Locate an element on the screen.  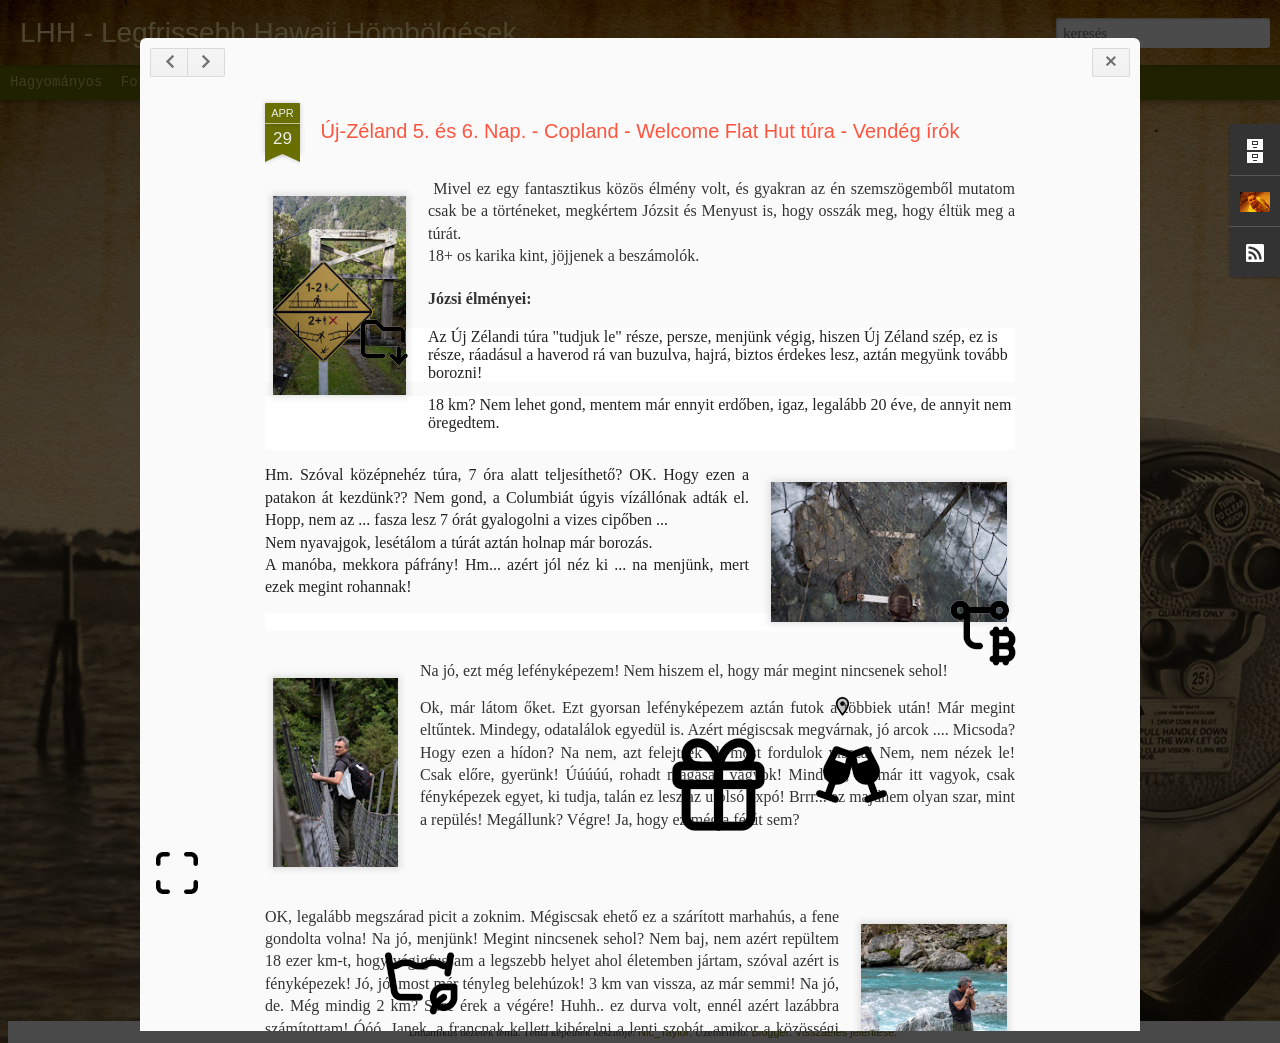
view current location on map is located at coordinates (842, 706).